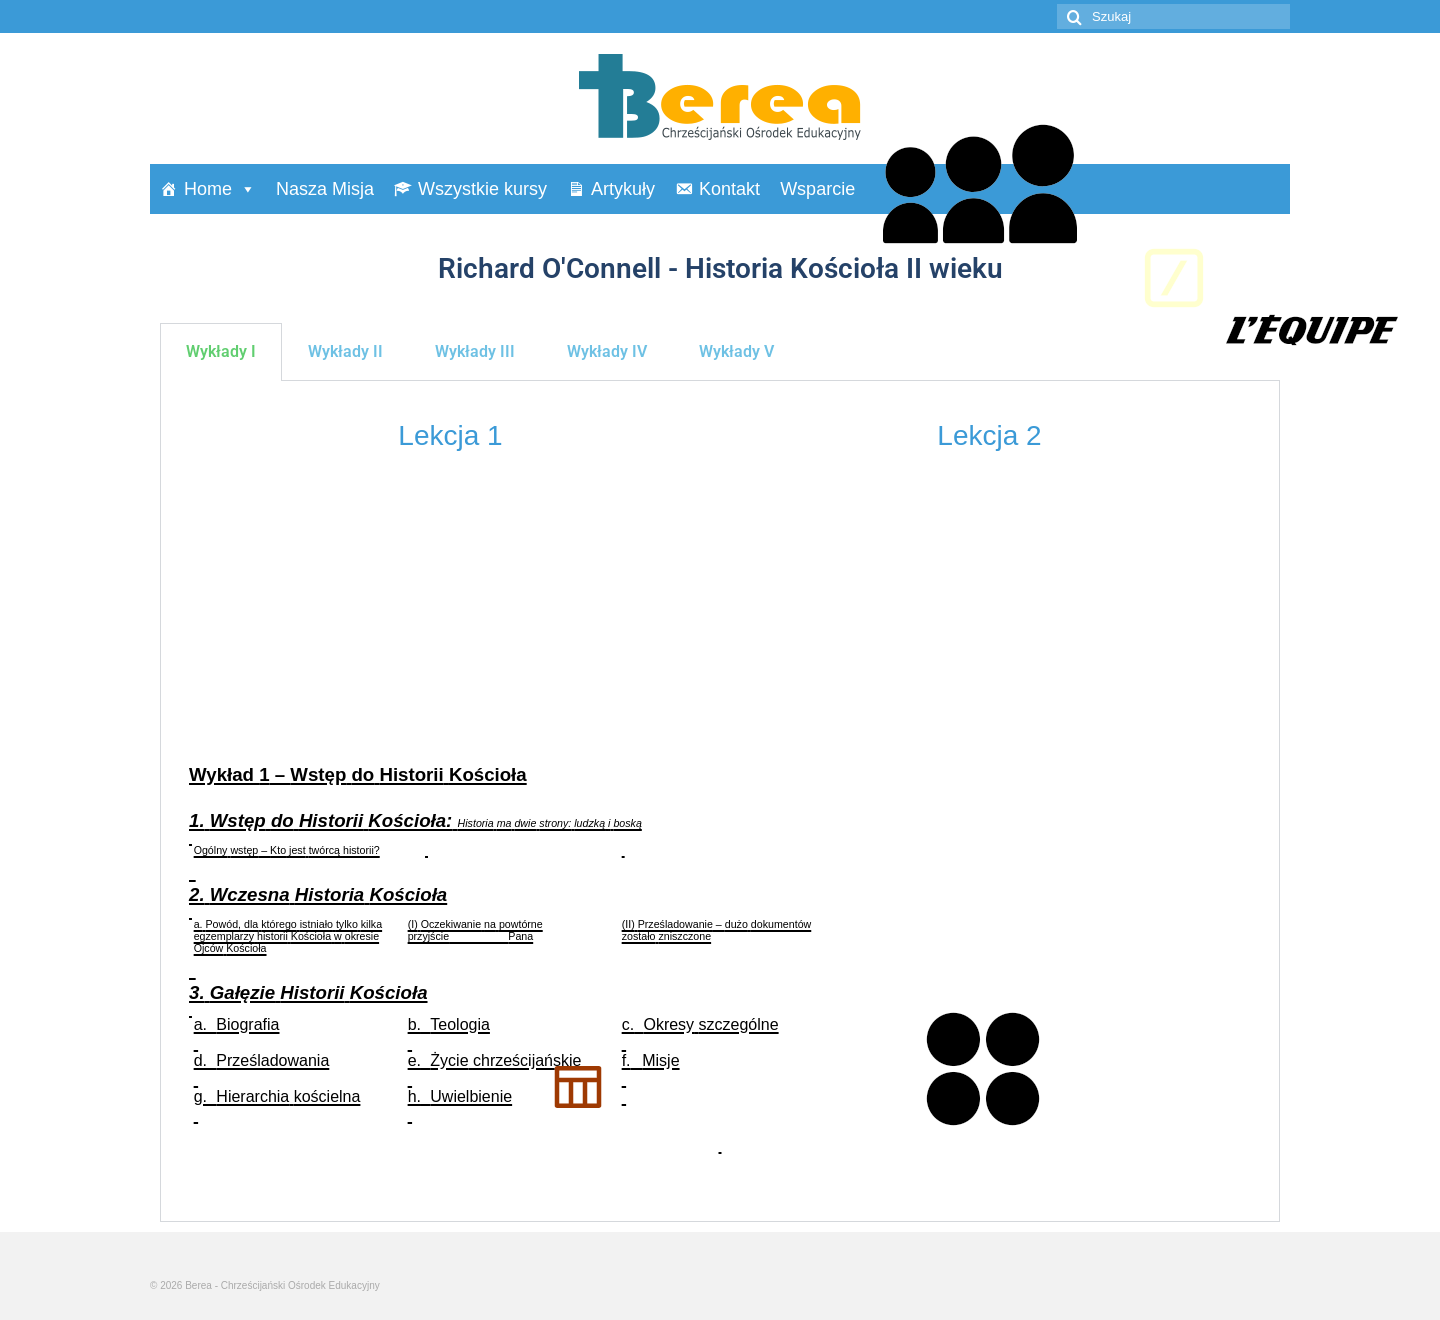  What do you see at coordinates (980, 184) in the screenshot?
I see `link to MySpace profile` at bounding box center [980, 184].